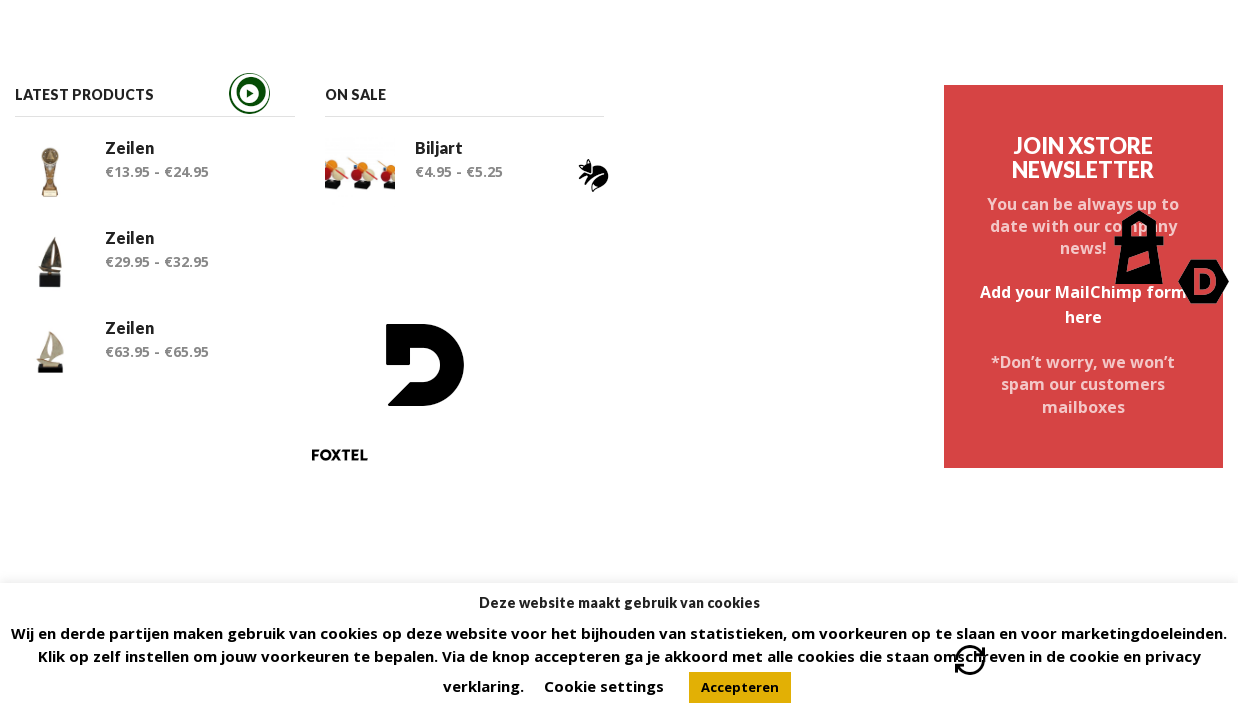 This screenshot has width=1238, height=720. I want to click on link to devpost profile or portfolio, so click(1203, 281).